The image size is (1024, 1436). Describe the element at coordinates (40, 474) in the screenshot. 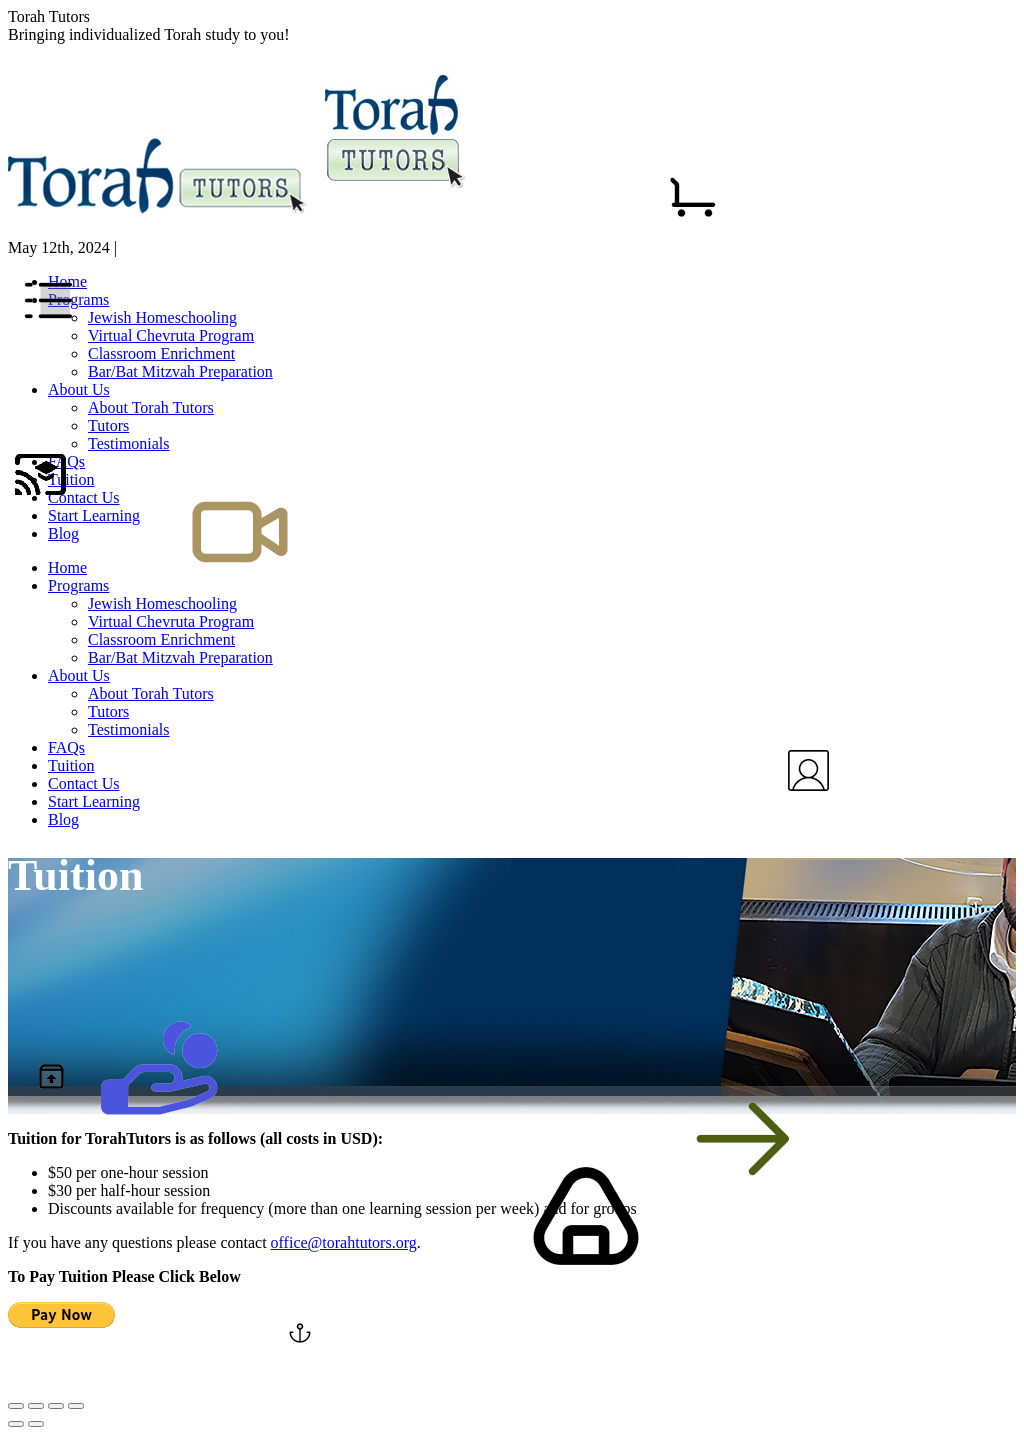

I see `cast or share educational content to a display` at that location.